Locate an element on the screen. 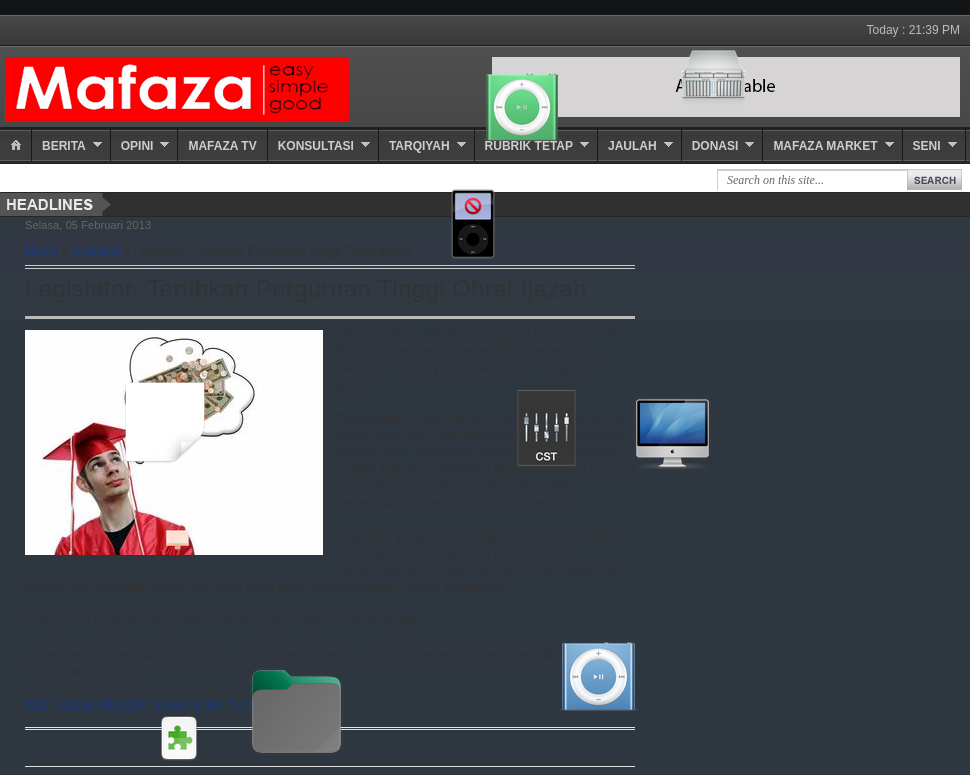  open folder to view contents is located at coordinates (296, 711).